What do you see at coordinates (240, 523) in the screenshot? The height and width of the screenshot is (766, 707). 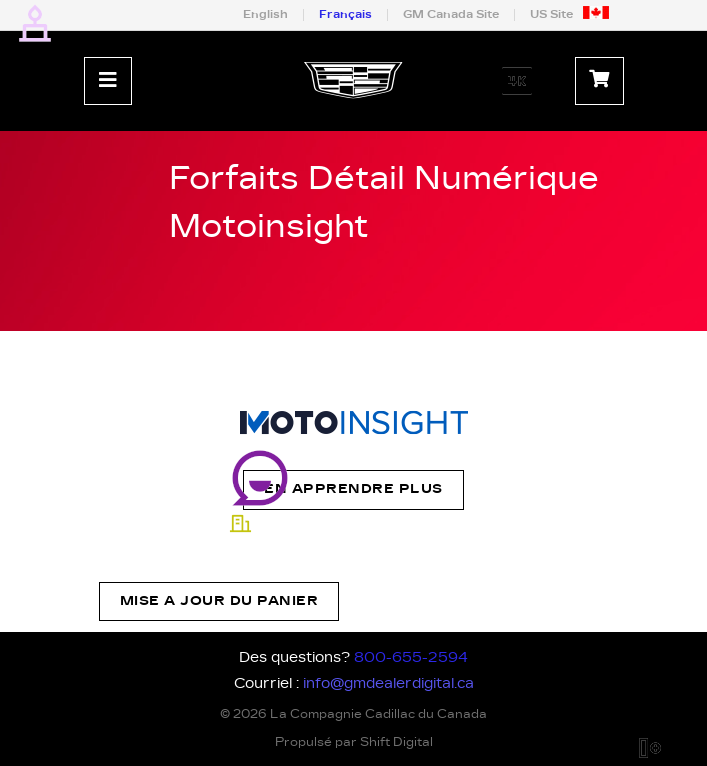 I see `view office or business location` at bounding box center [240, 523].